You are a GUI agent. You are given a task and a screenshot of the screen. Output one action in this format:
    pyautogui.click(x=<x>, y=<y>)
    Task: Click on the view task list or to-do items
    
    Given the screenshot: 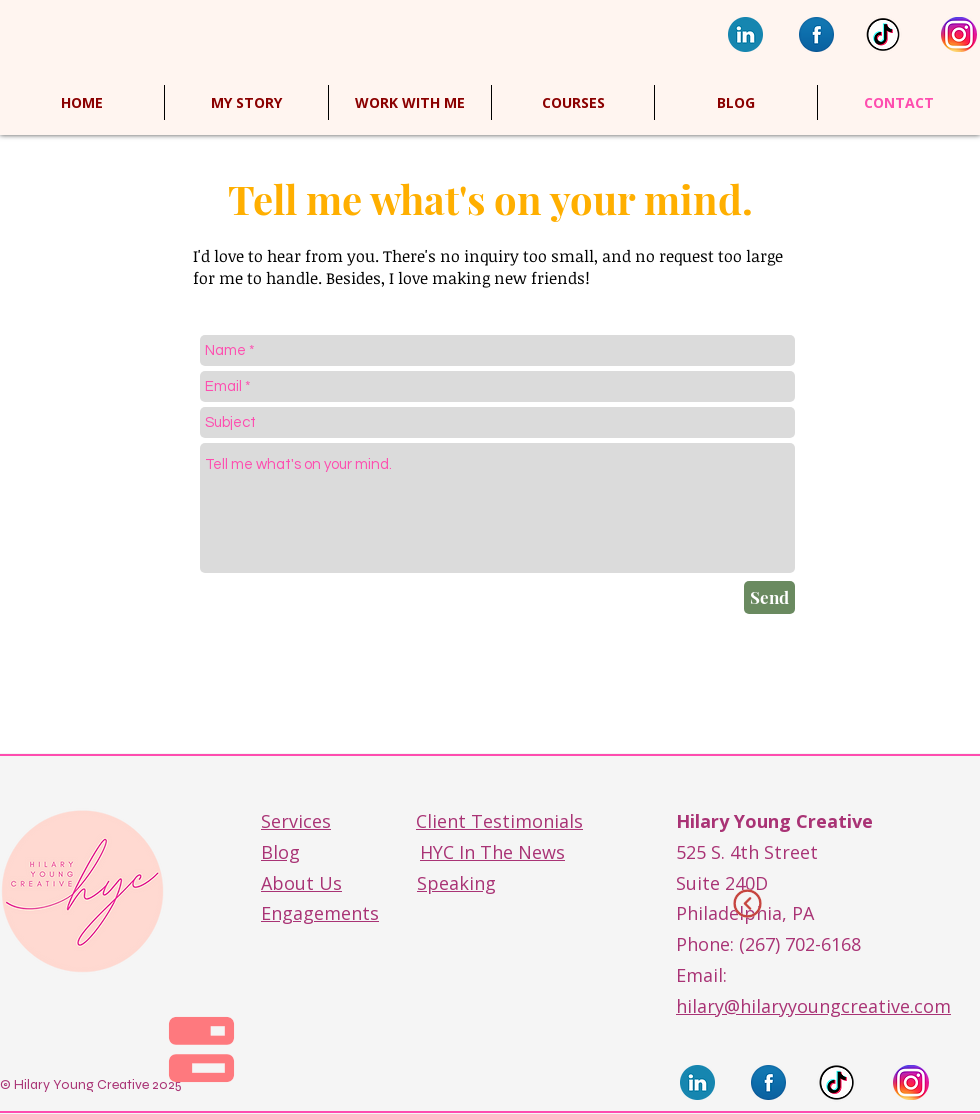 What is the action you would take?
    pyautogui.click(x=201, y=1049)
    